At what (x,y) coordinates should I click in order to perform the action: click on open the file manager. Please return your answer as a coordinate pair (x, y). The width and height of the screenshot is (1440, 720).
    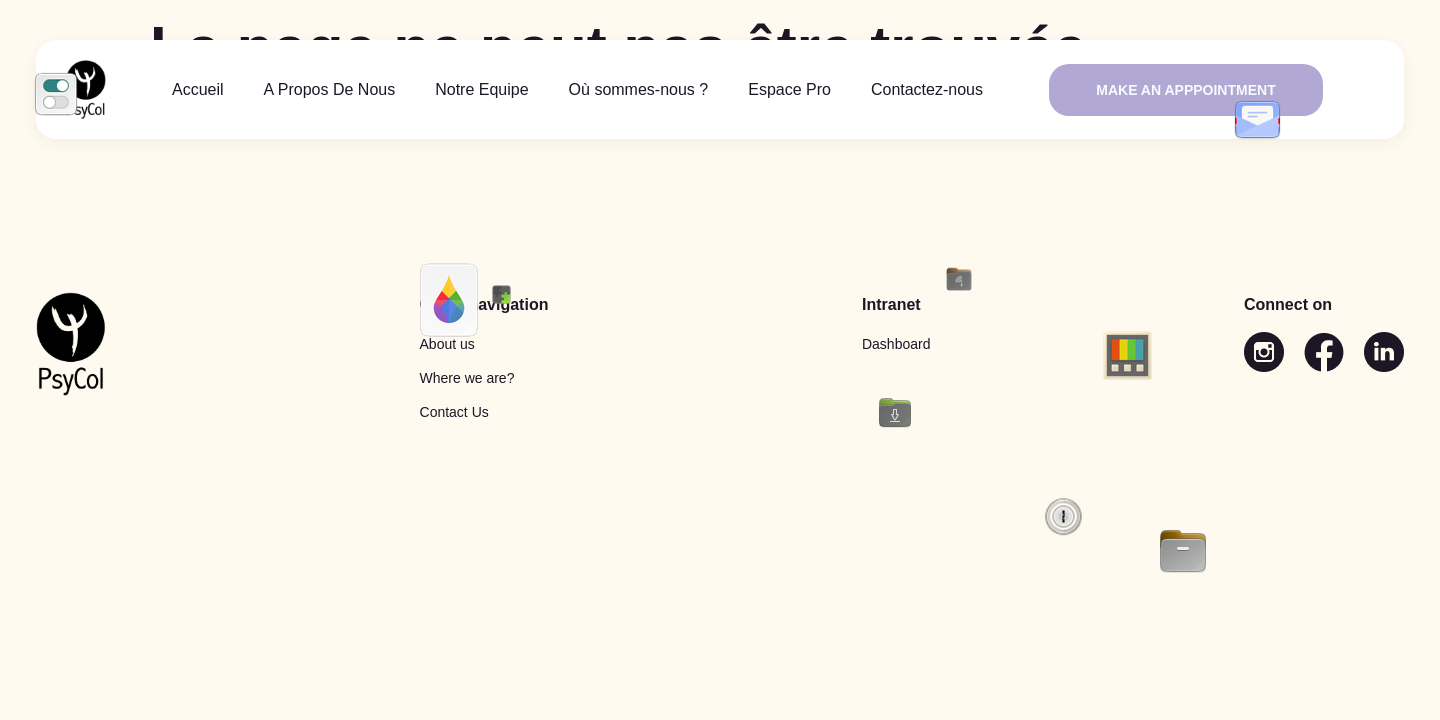
    Looking at the image, I should click on (1183, 551).